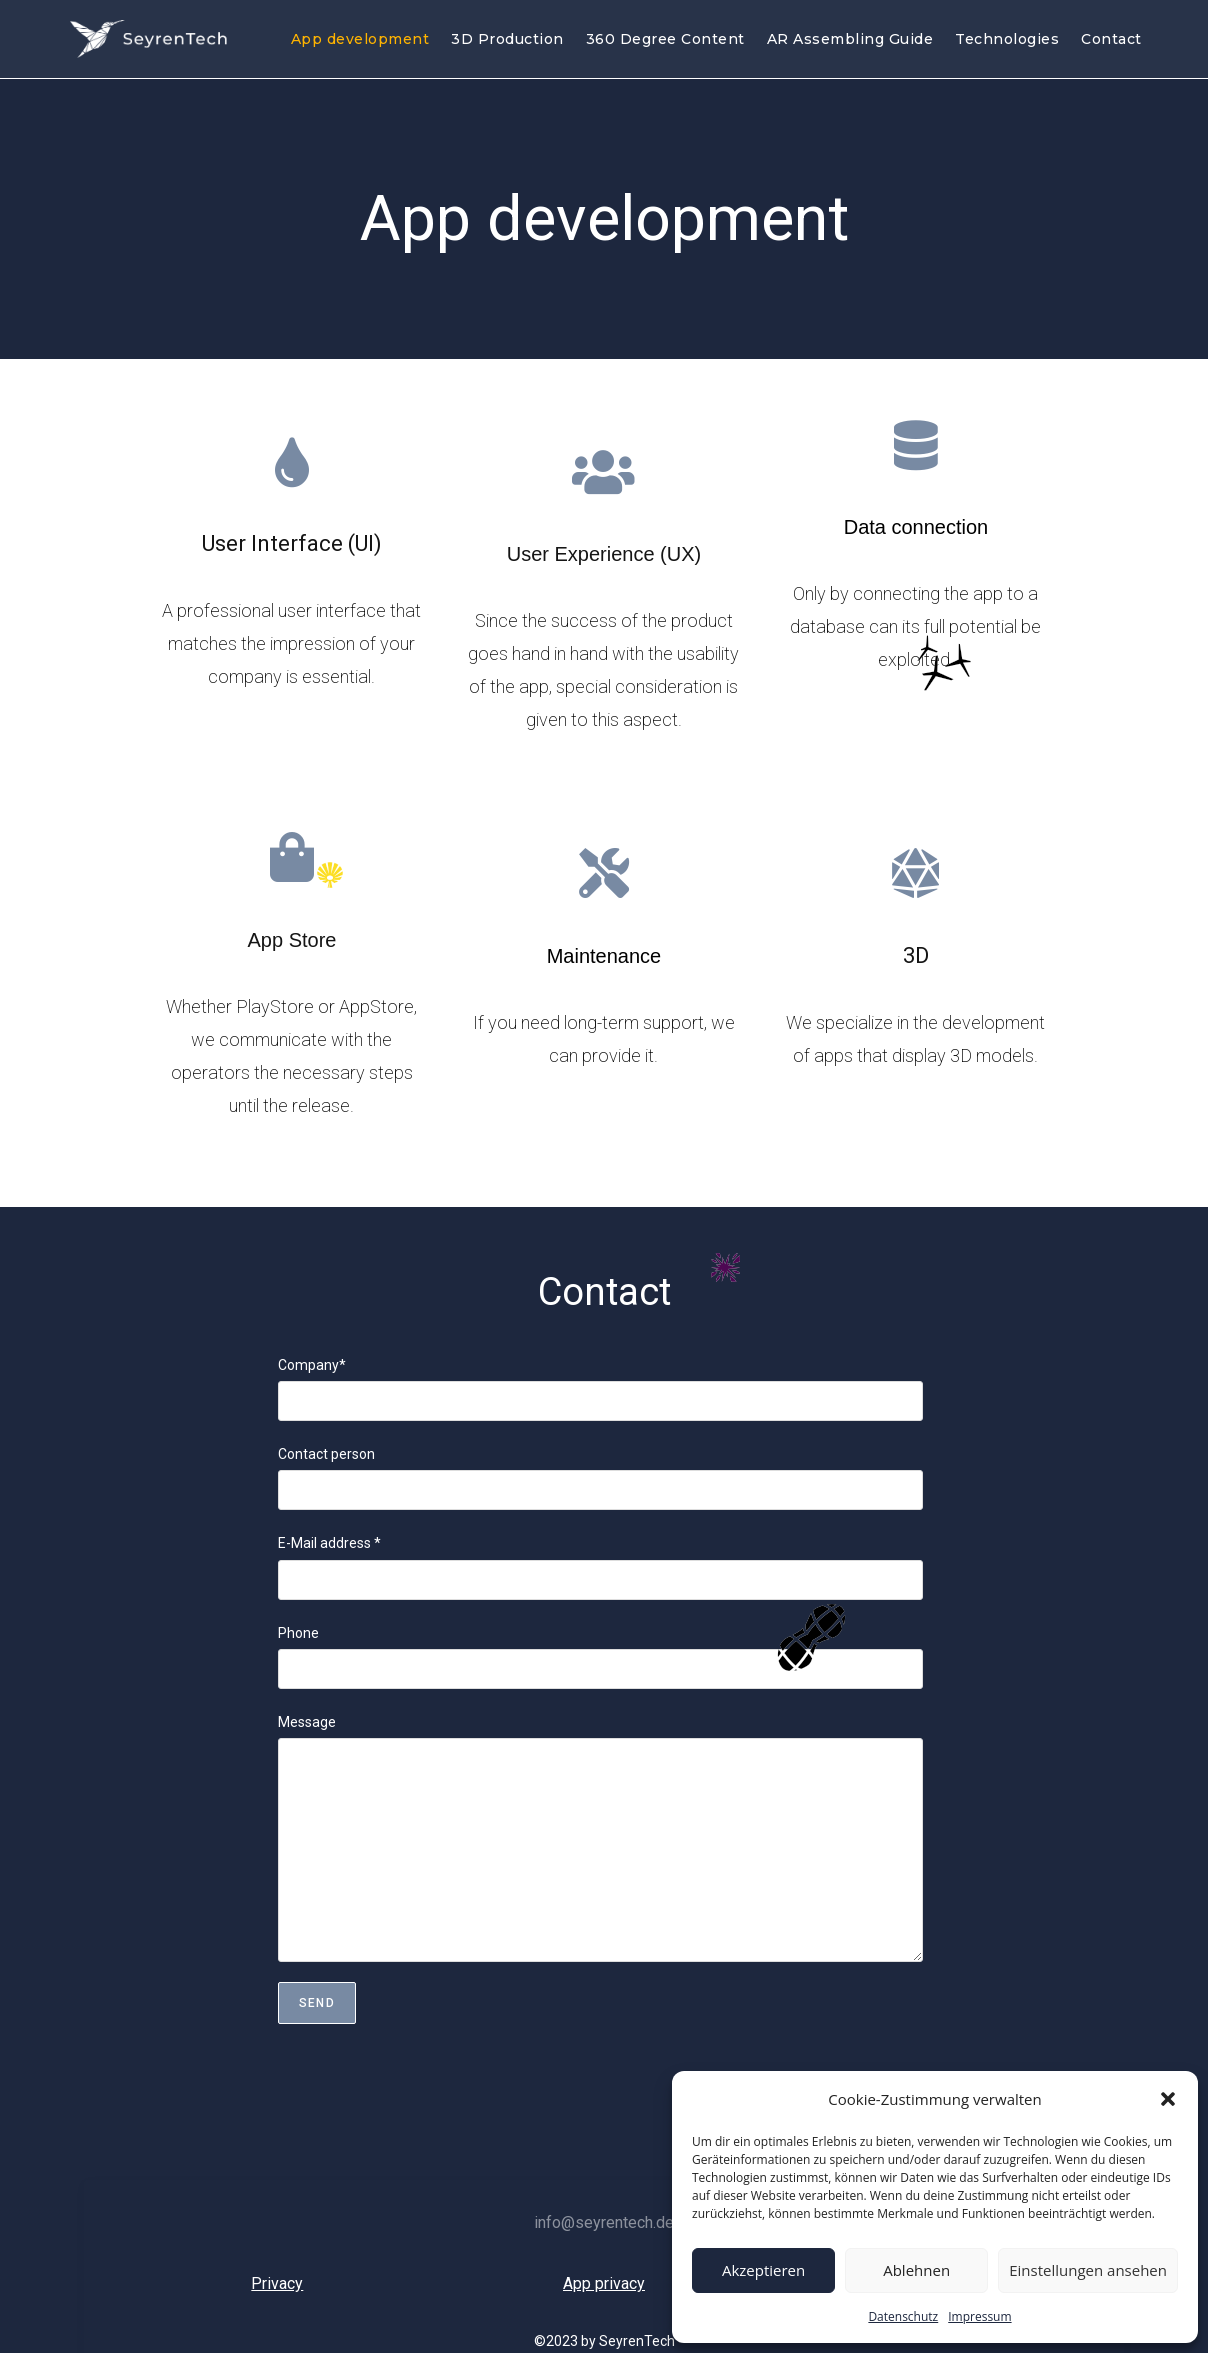 The image size is (1208, 2353). I want to click on indicates an explosion or blast effect in gameplay, so click(725, 1267).